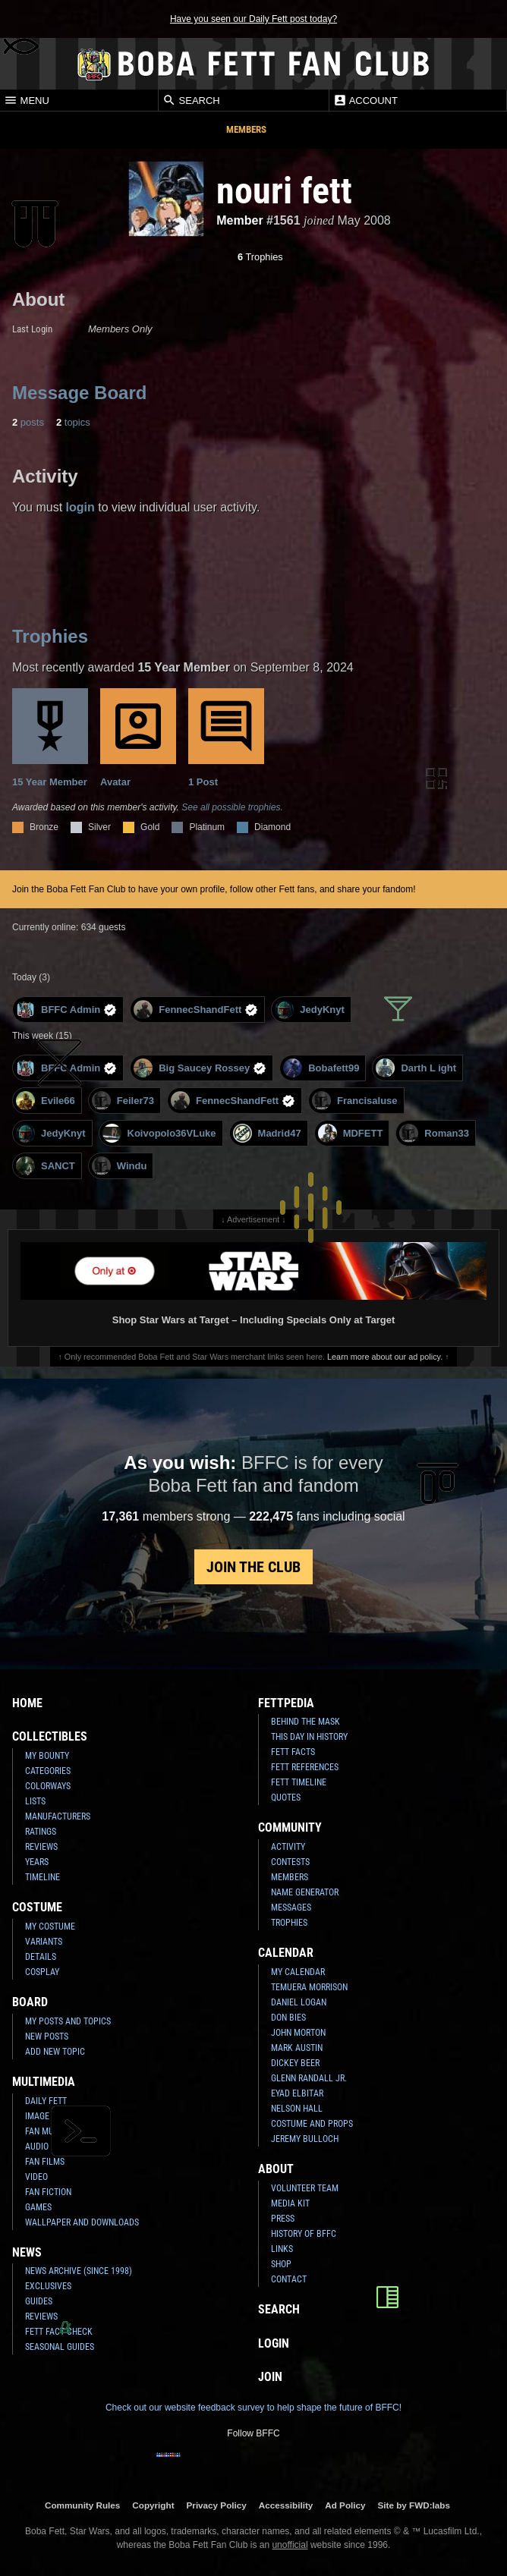 This screenshot has width=507, height=2576. I want to click on align items to the top edge, so click(437, 1483).